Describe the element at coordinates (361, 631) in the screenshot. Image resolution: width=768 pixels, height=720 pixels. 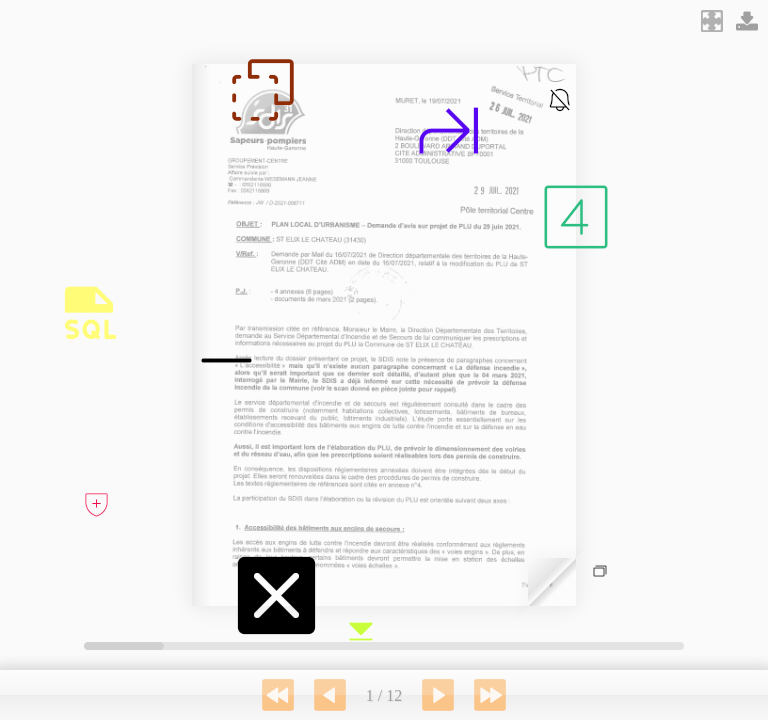
I see `scroll to bottom of page or content` at that location.